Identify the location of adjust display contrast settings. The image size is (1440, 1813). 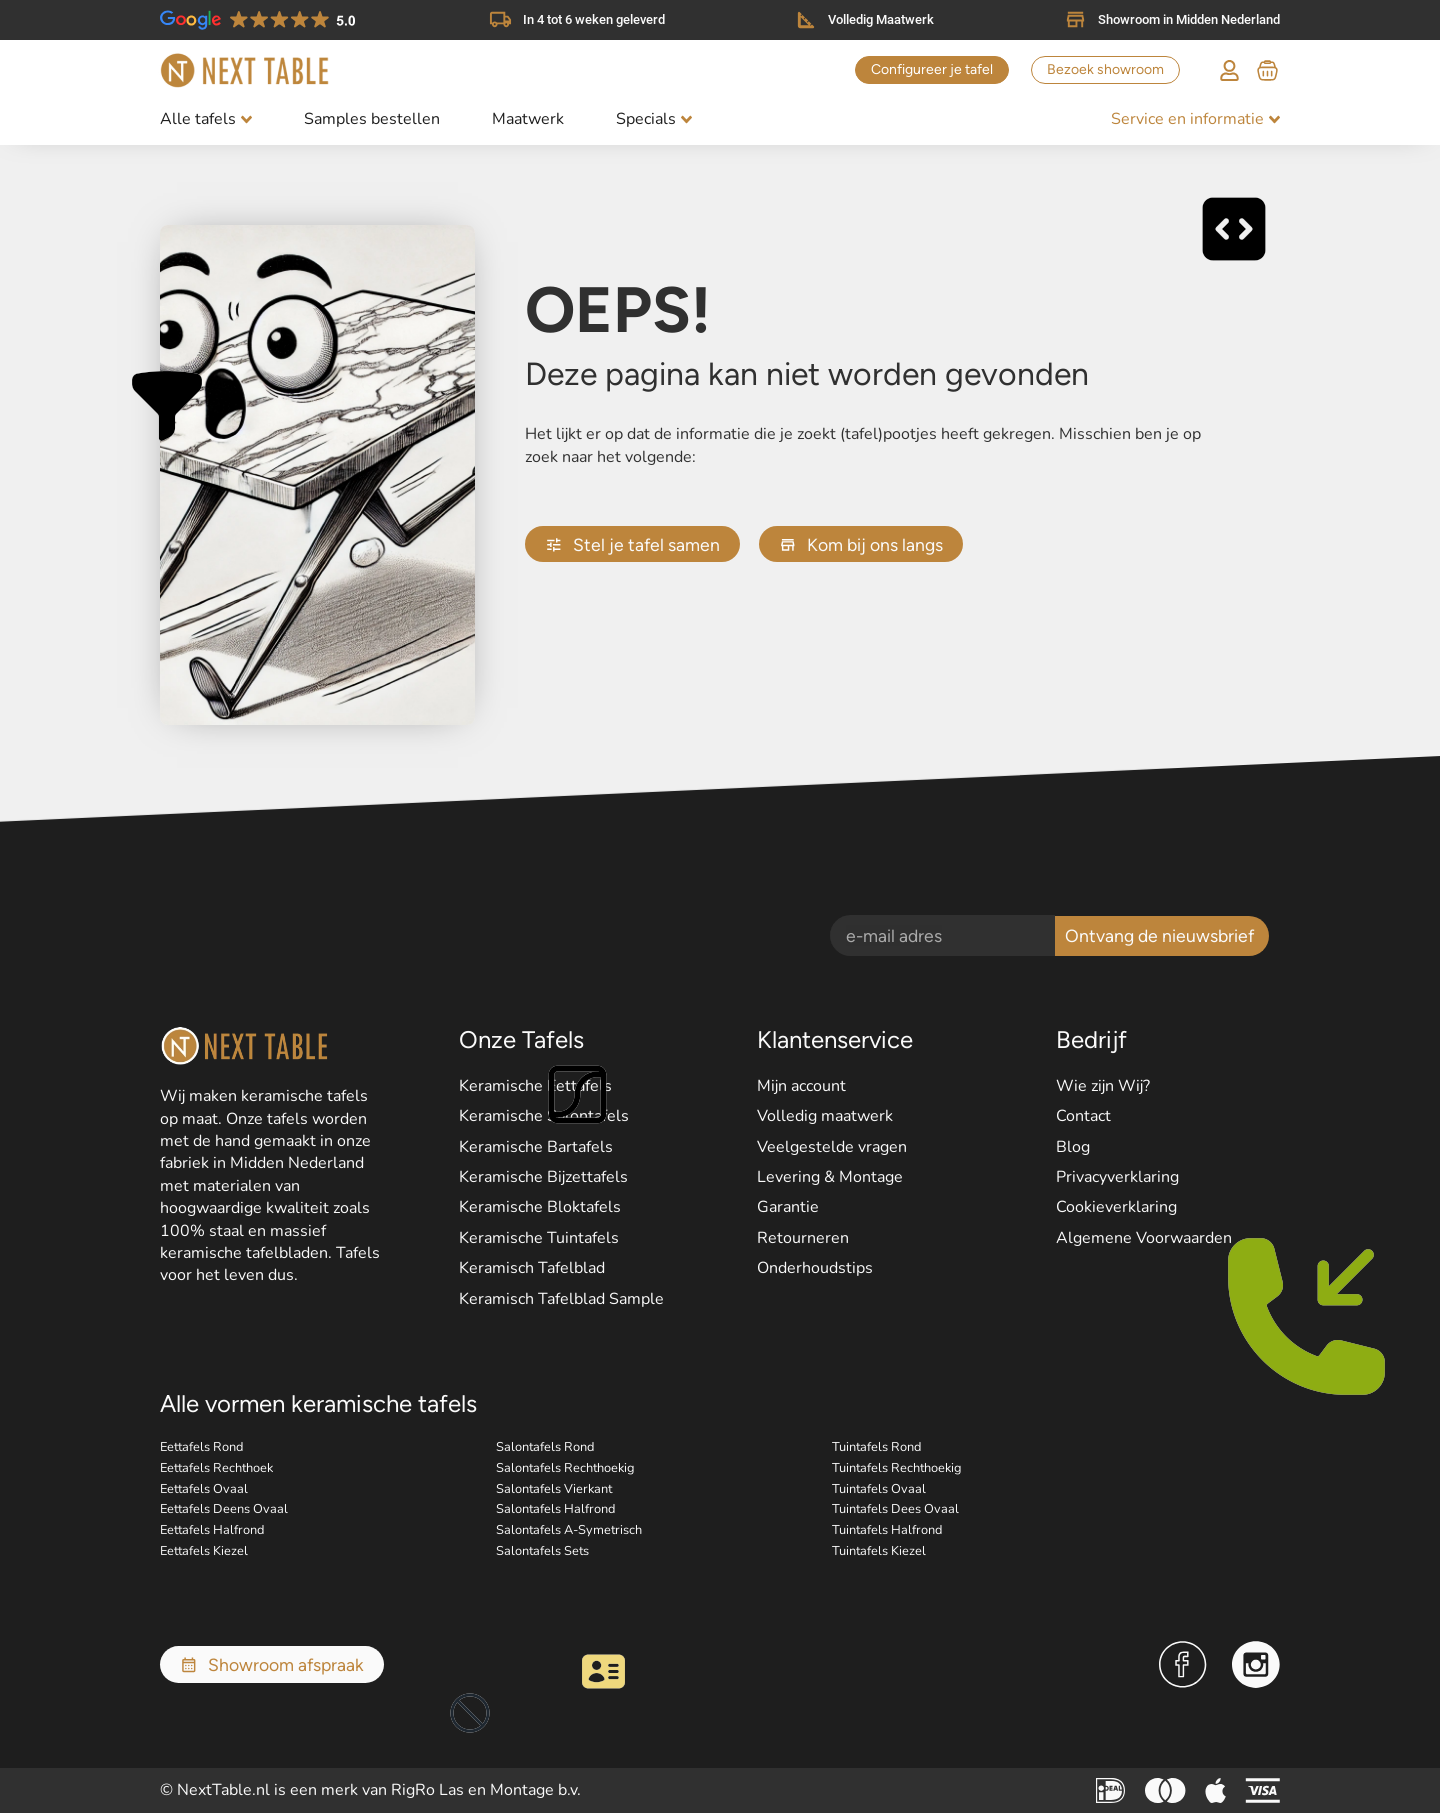
(577, 1094).